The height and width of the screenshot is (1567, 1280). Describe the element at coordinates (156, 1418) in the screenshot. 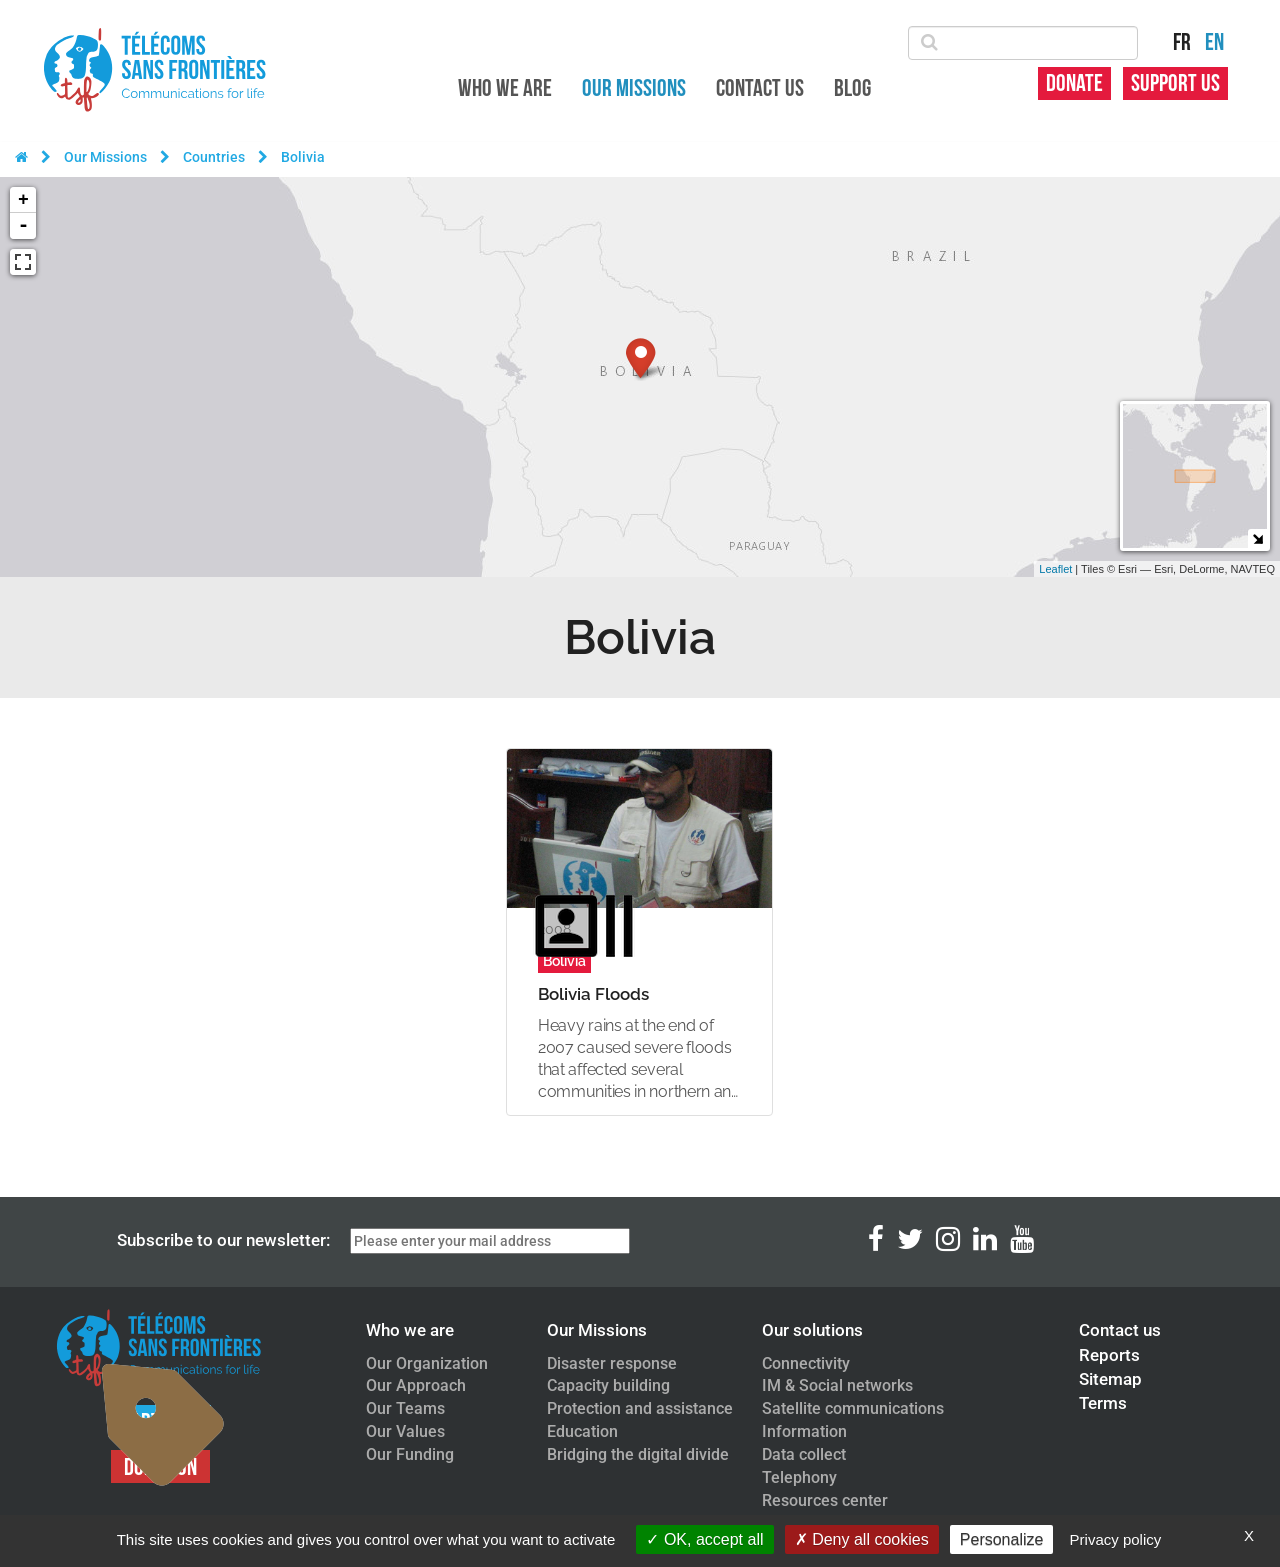

I see `view tags or labels` at that location.